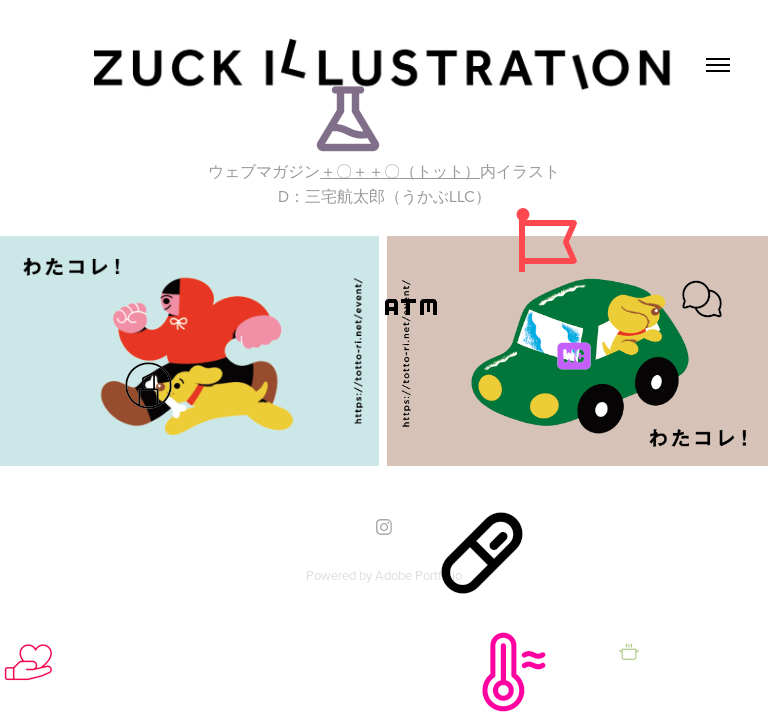 The width and height of the screenshot is (768, 720). Describe the element at coordinates (30, 663) in the screenshot. I see `donate or make a charitable contribution` at that location.